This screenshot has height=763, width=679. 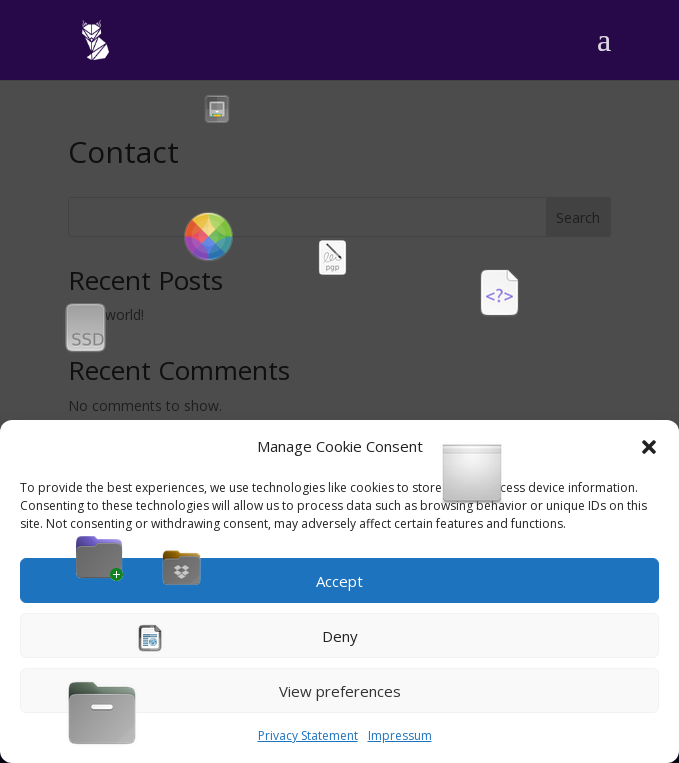 What do you see at coordinates (217, 109) in the screenshot?
I see `nintendo ds rom file` at bounding box center [217, 109].